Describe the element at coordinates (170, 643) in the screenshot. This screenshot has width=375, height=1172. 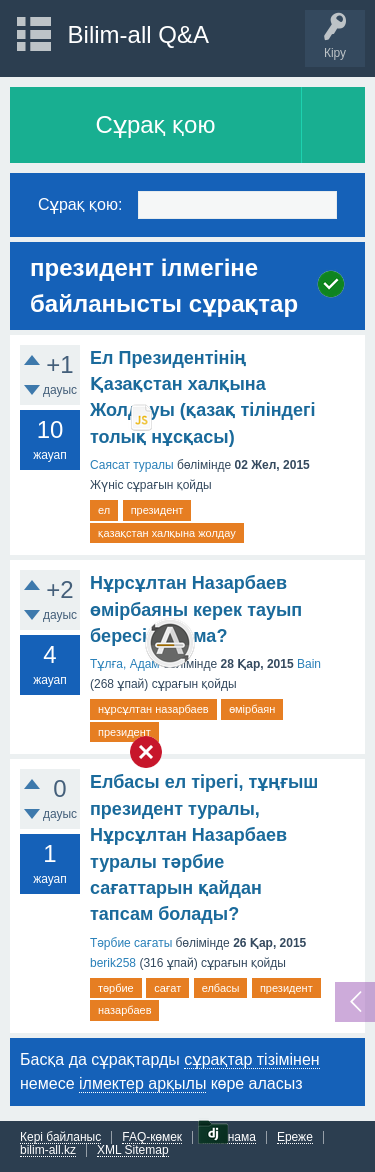
I see `check for available software updates` at that location.